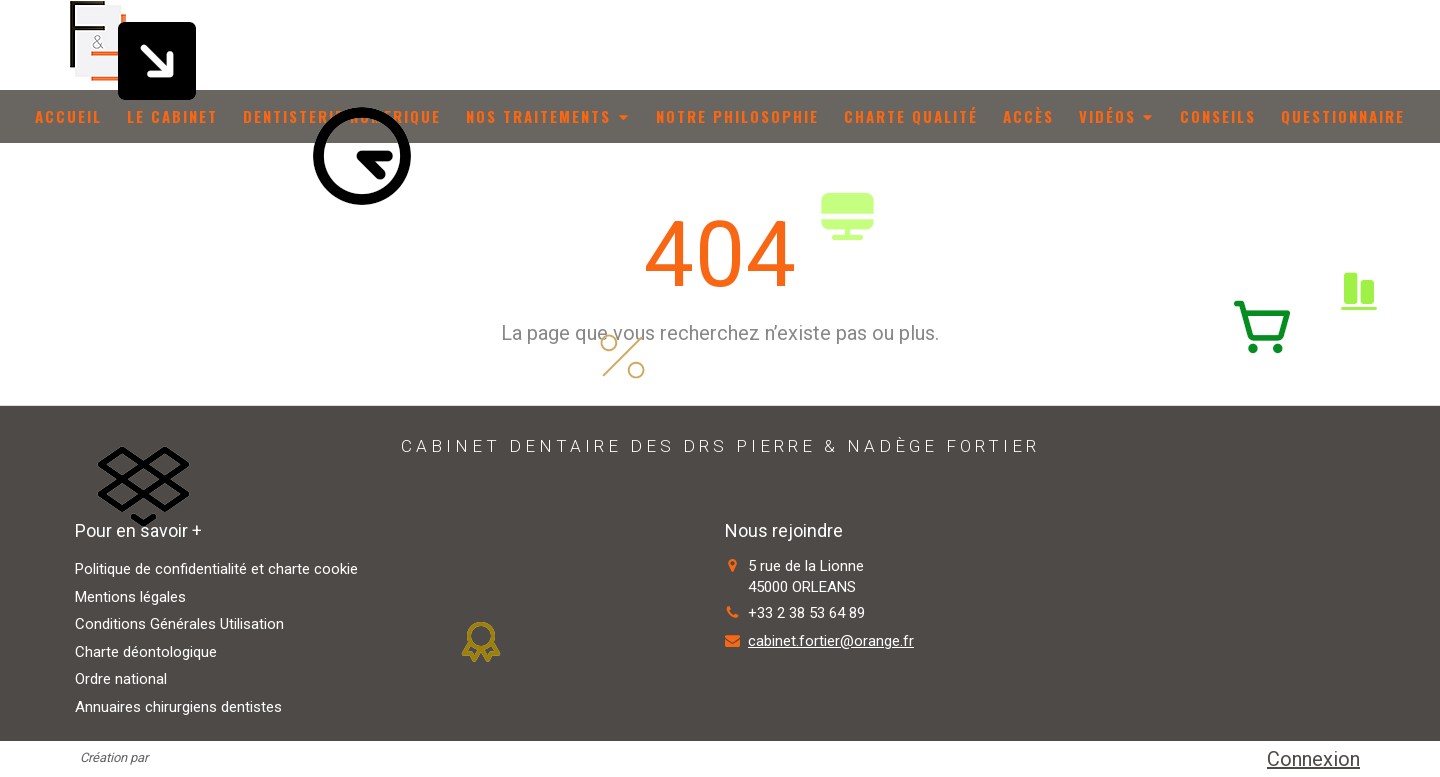 This screenshot has height=777, width=1440. I want to click on view discount or promotional pricing, so click(622, 356).